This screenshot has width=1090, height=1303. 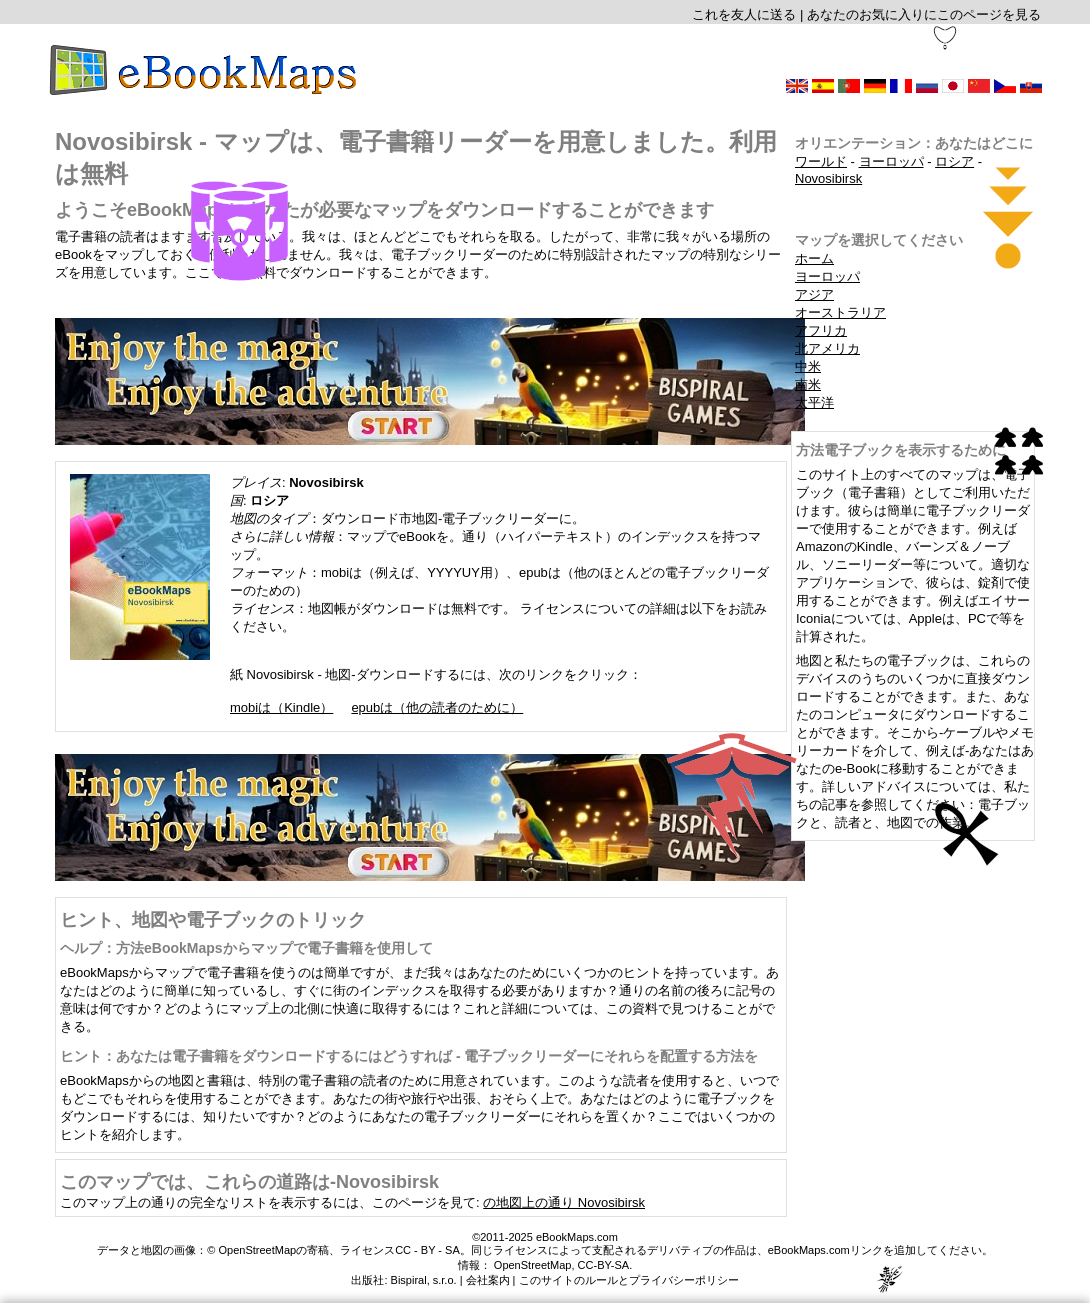 What do you see at coordinates (945, 38) in the screenshot?
I see `equip or view jewelry item` at bounding box center [945, 38].